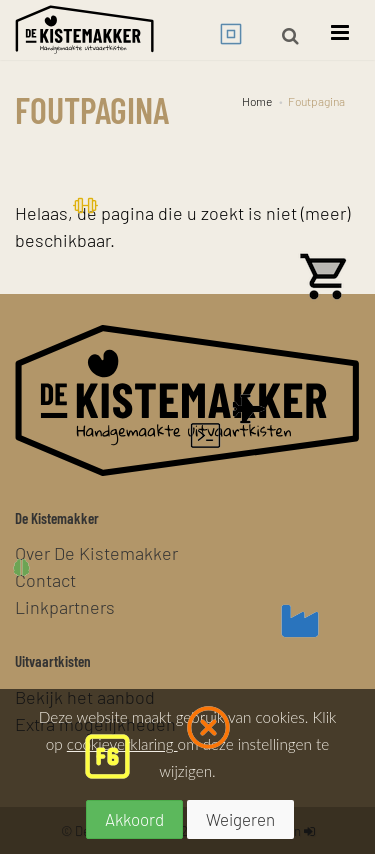  What do you see at coordinates (300, 621) in the screenshot?
I see `view industrial or manufacturing settings` at bounding box center [300, 621].